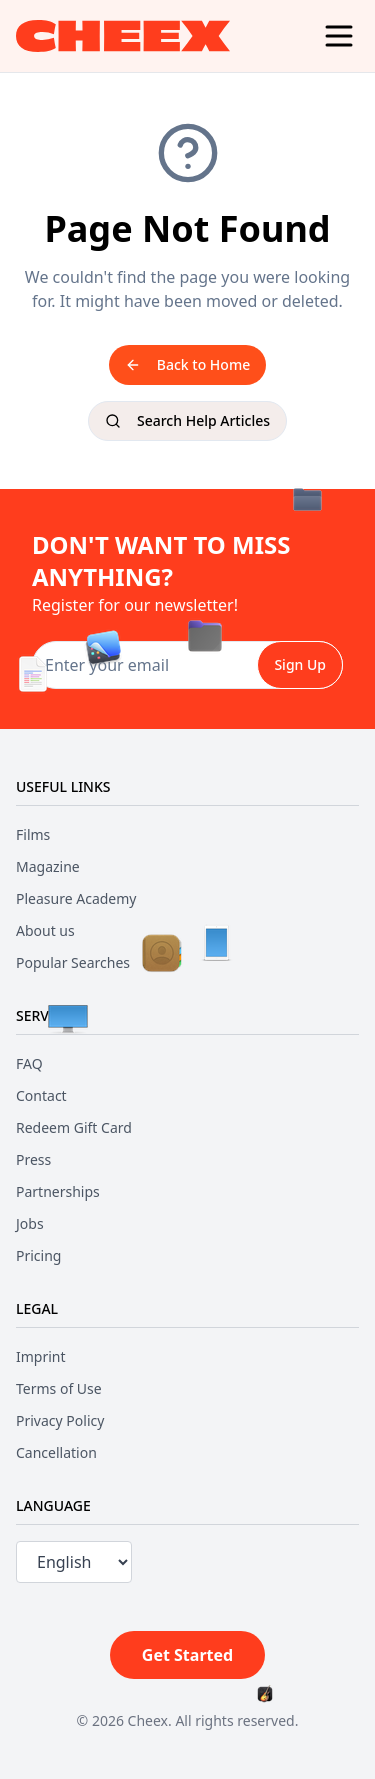 The image size is (375, 1779). I want to click on open GarageBand music creation app, so click(265, 1694).